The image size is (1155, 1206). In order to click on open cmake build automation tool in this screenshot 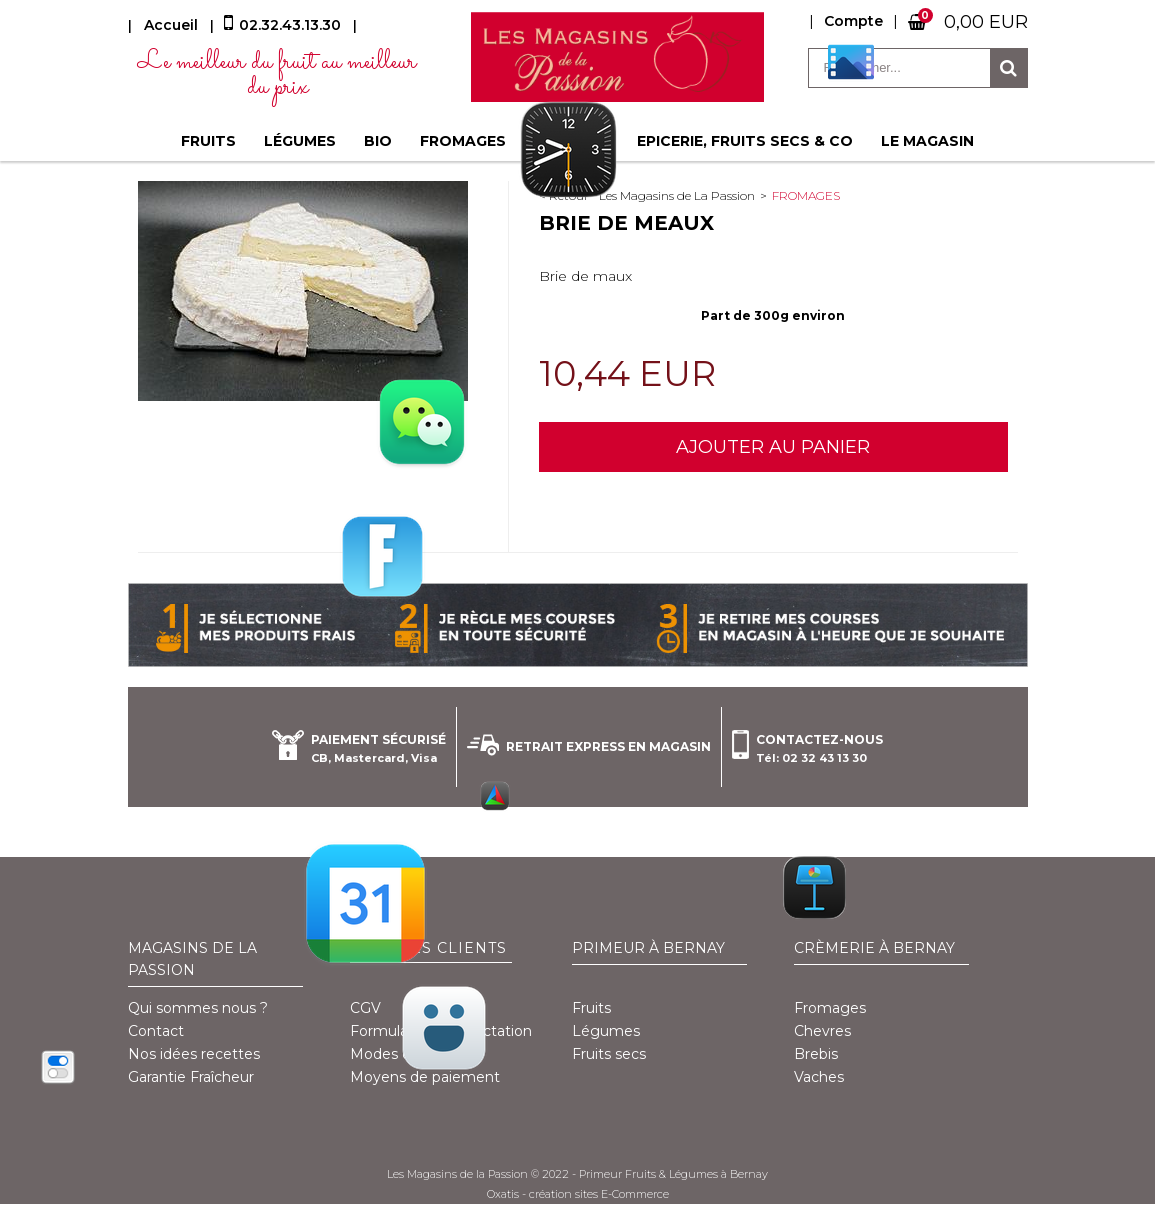, I will do `click(495, 796)`.